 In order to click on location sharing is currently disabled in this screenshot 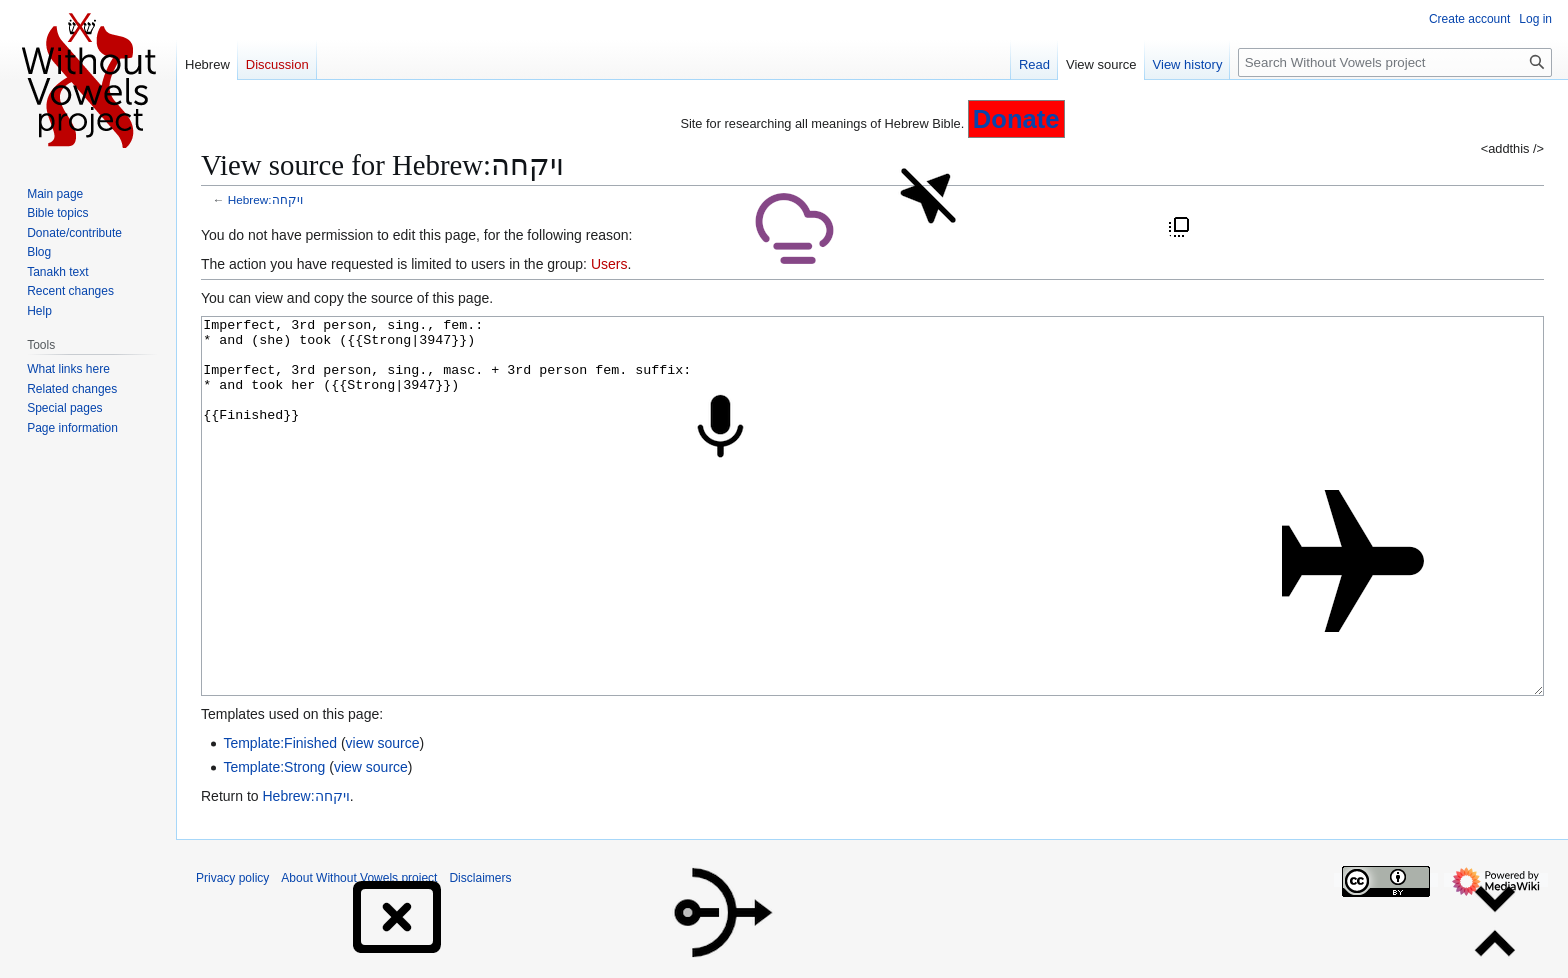, I will do `click(926, 197)`.